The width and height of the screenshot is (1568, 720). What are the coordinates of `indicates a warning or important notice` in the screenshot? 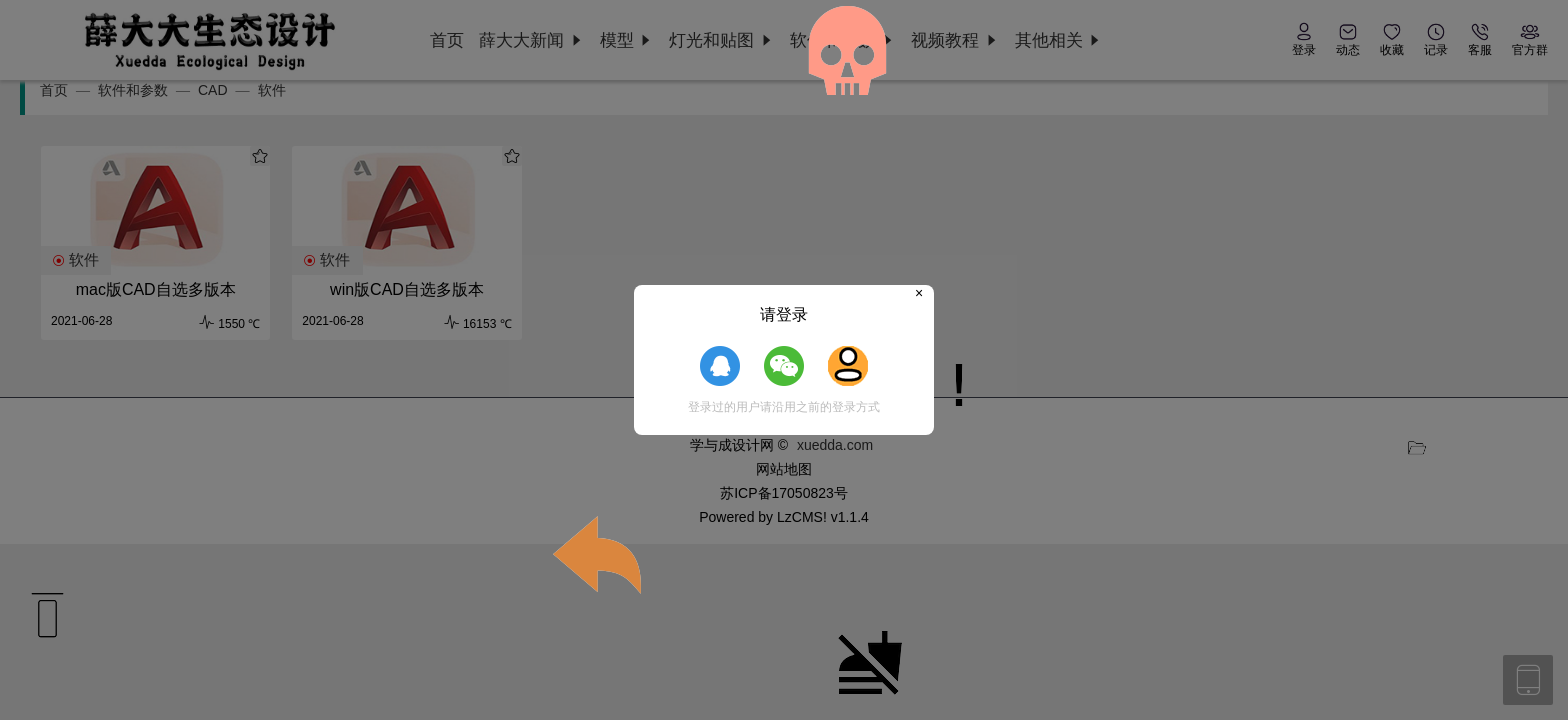 It's located at (959, 385).